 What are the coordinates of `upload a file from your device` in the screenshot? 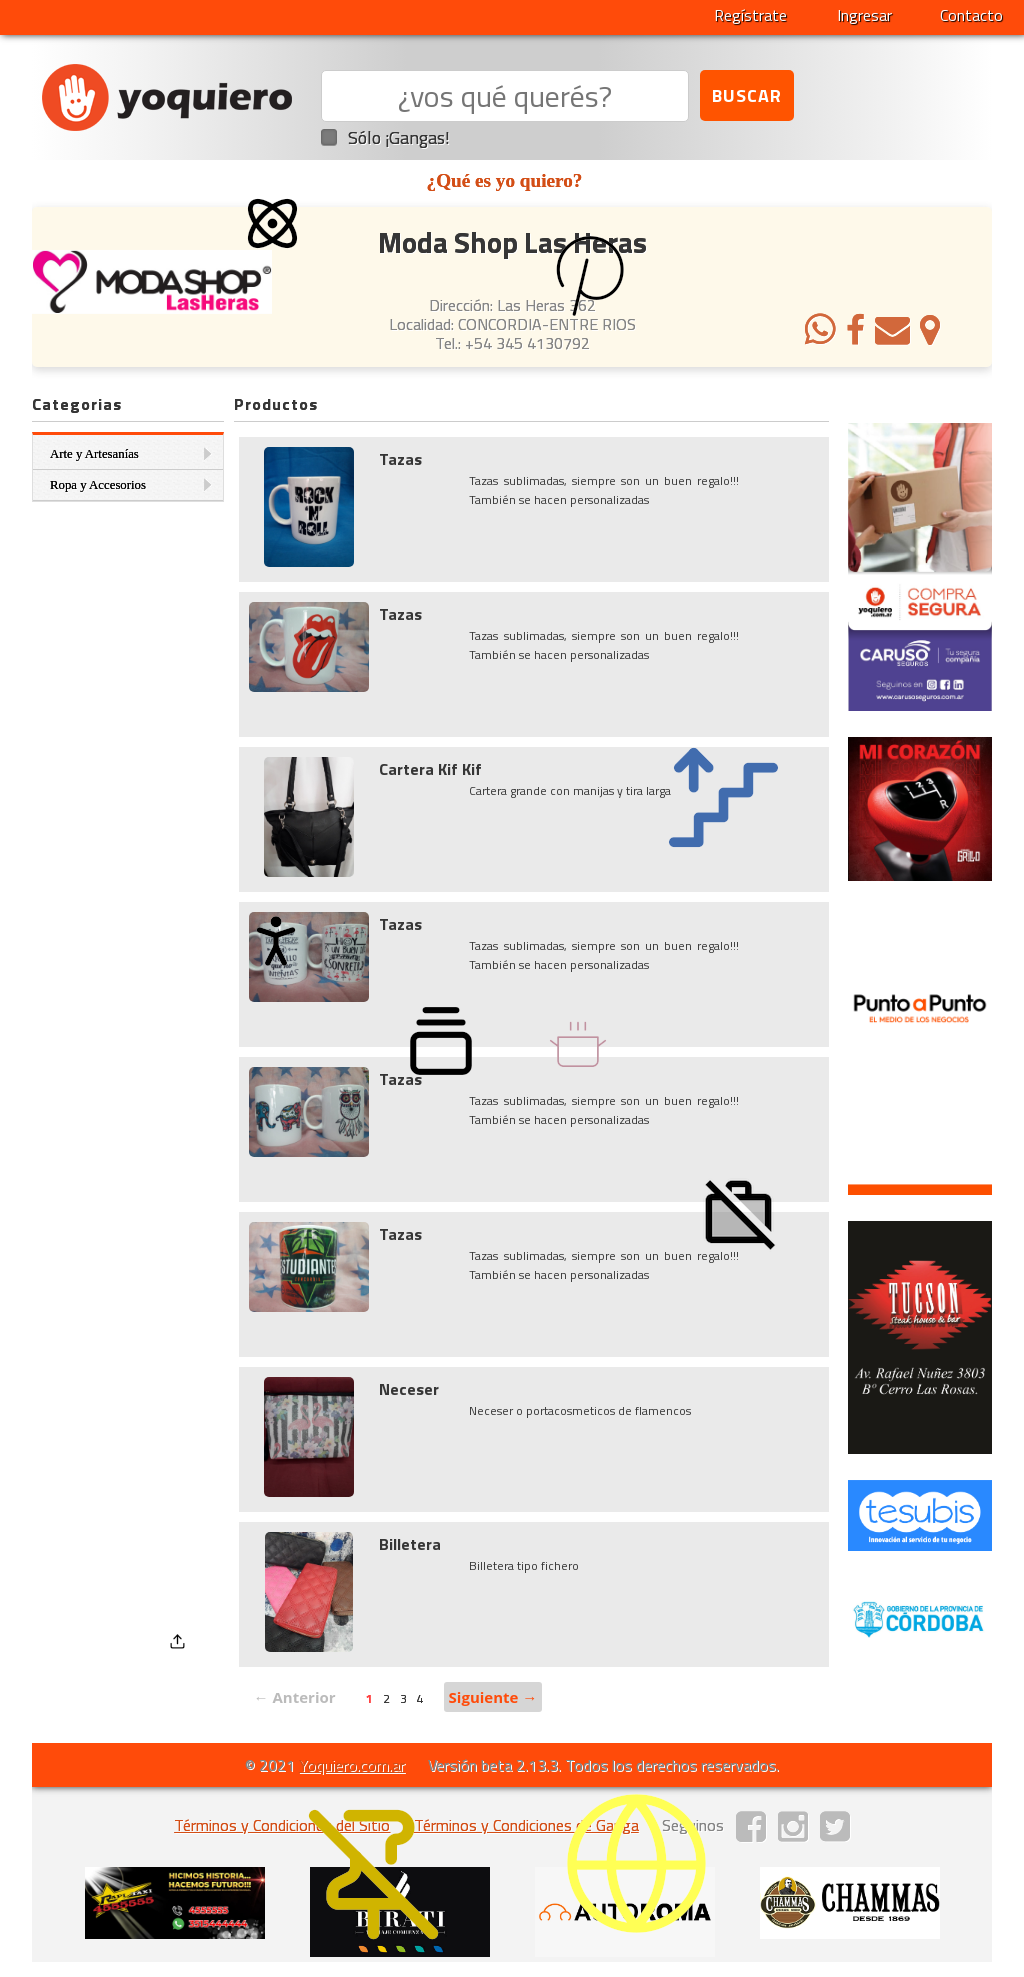 It's located at (177, 1641).